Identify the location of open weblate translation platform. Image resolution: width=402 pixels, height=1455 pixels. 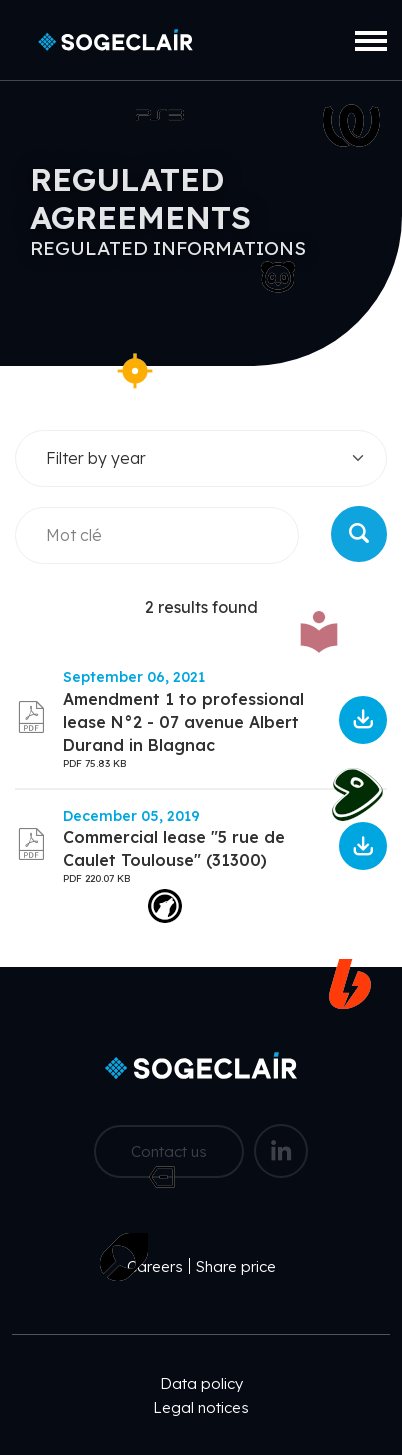
(351, 125).